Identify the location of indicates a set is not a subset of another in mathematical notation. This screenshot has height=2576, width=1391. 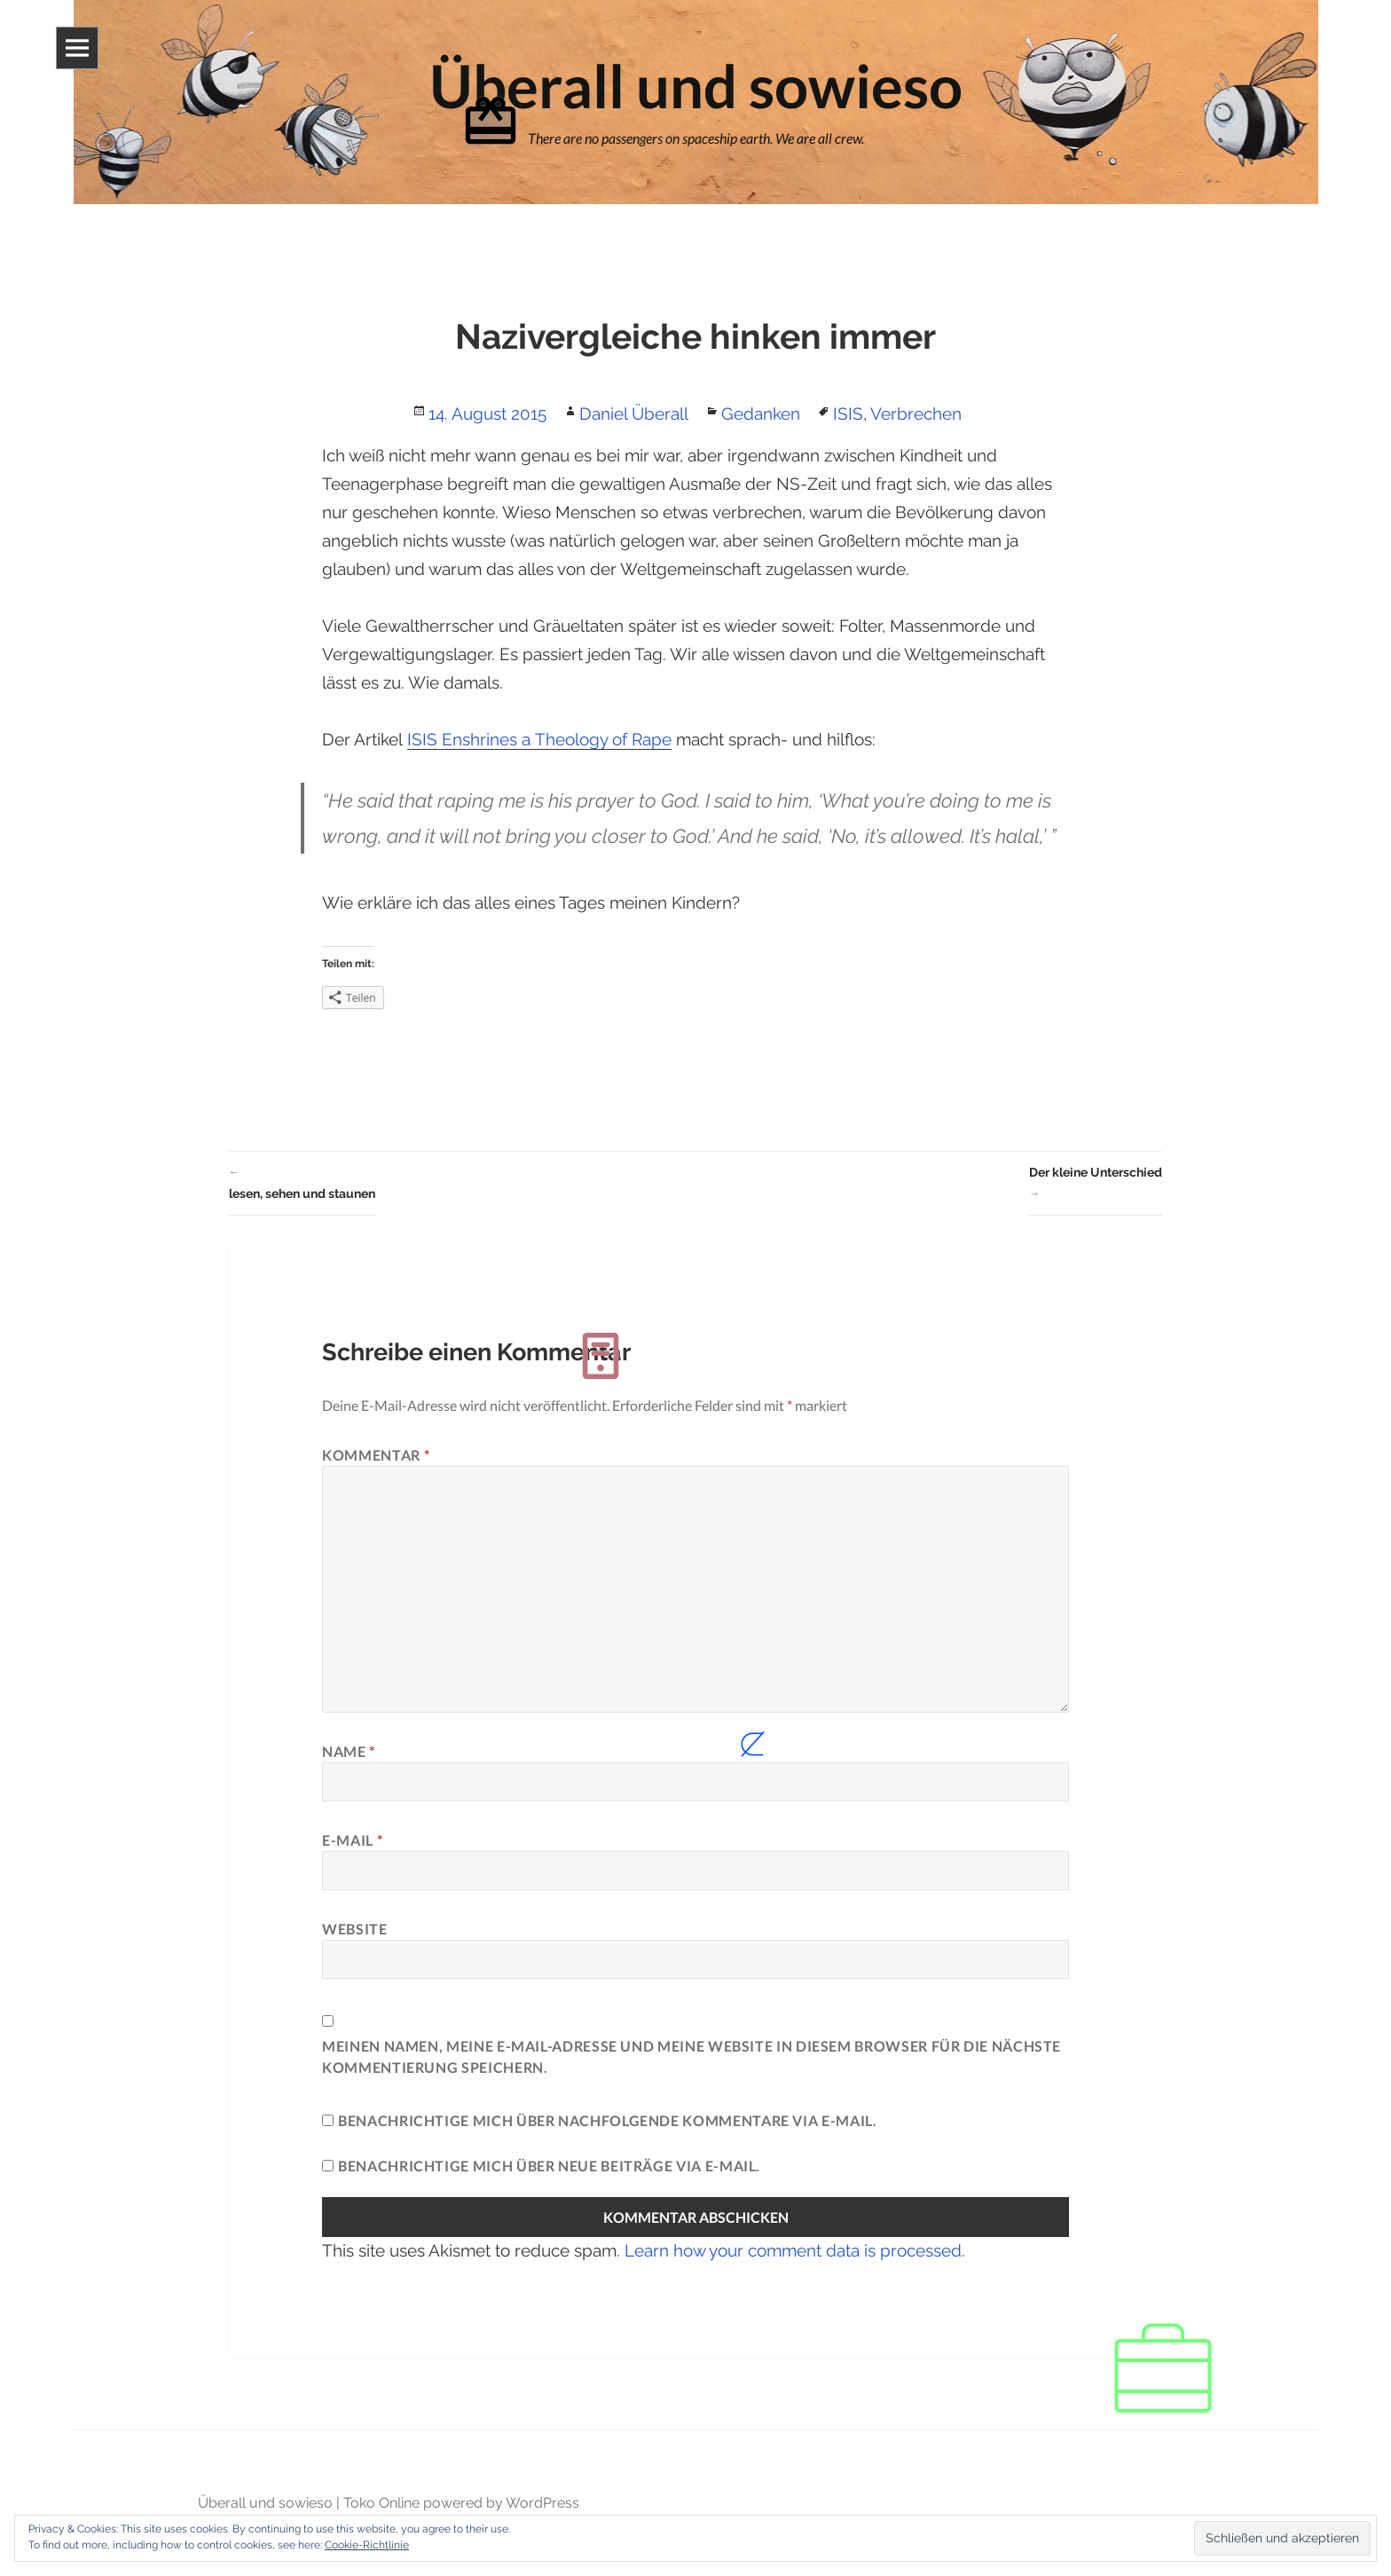
(752, 1744).